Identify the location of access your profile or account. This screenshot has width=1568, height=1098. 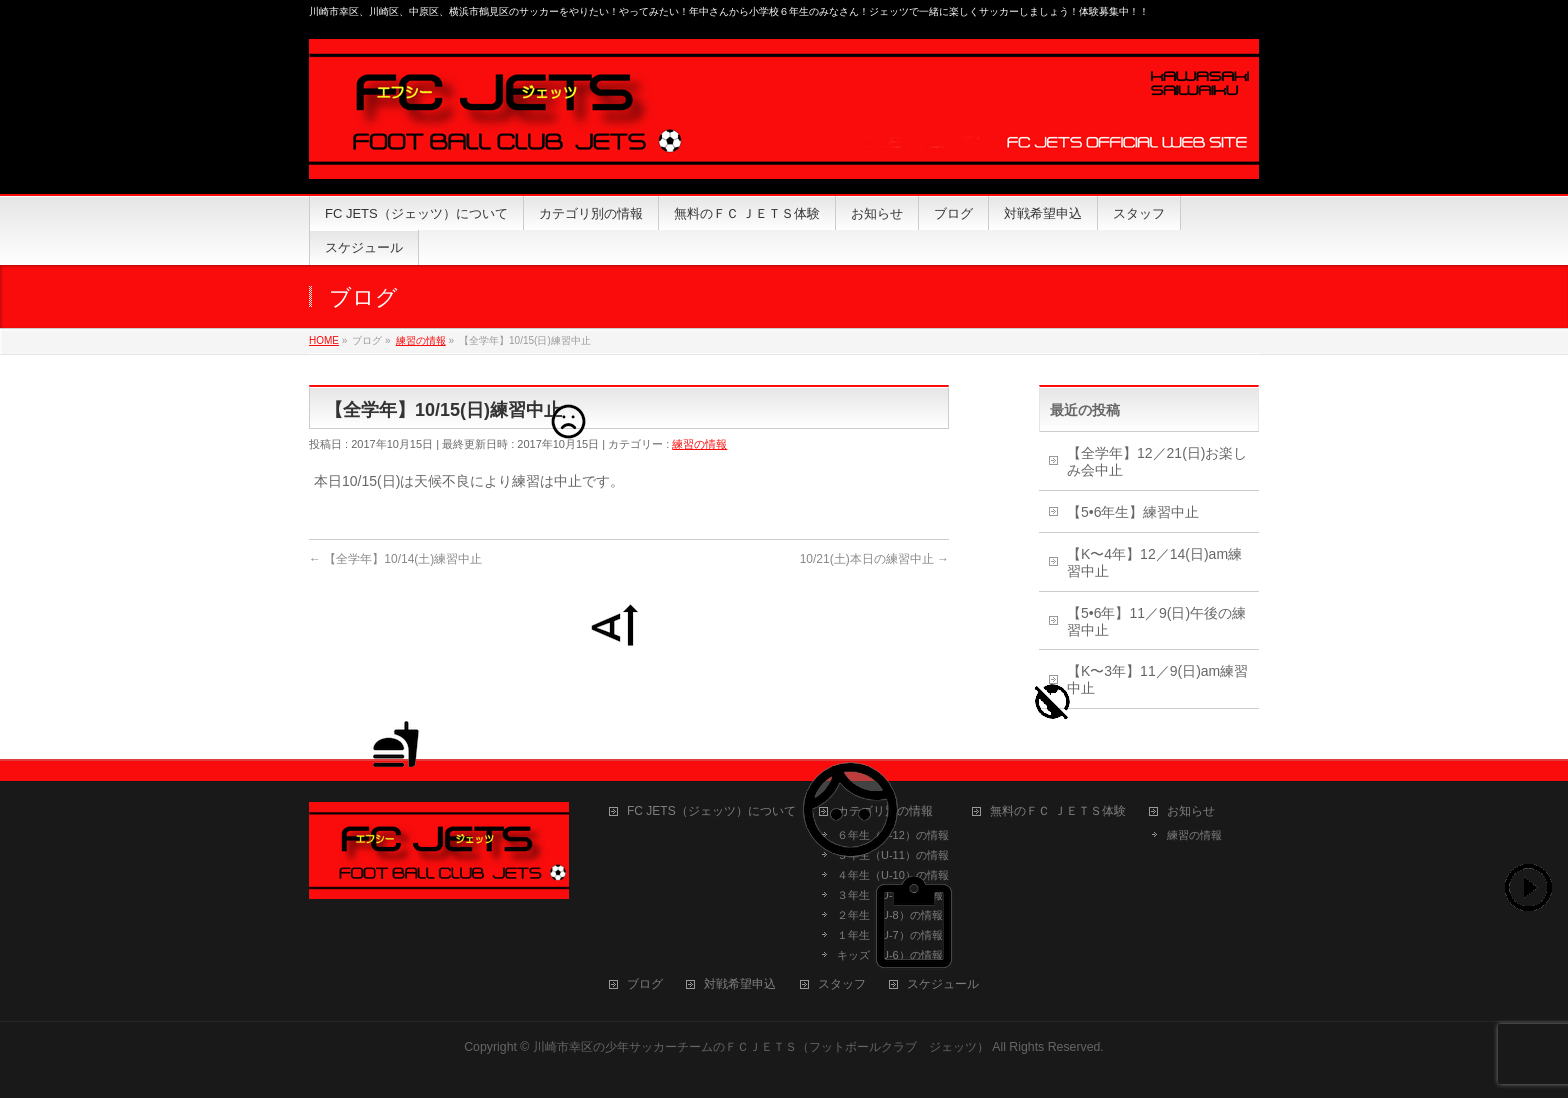
(850, 809).